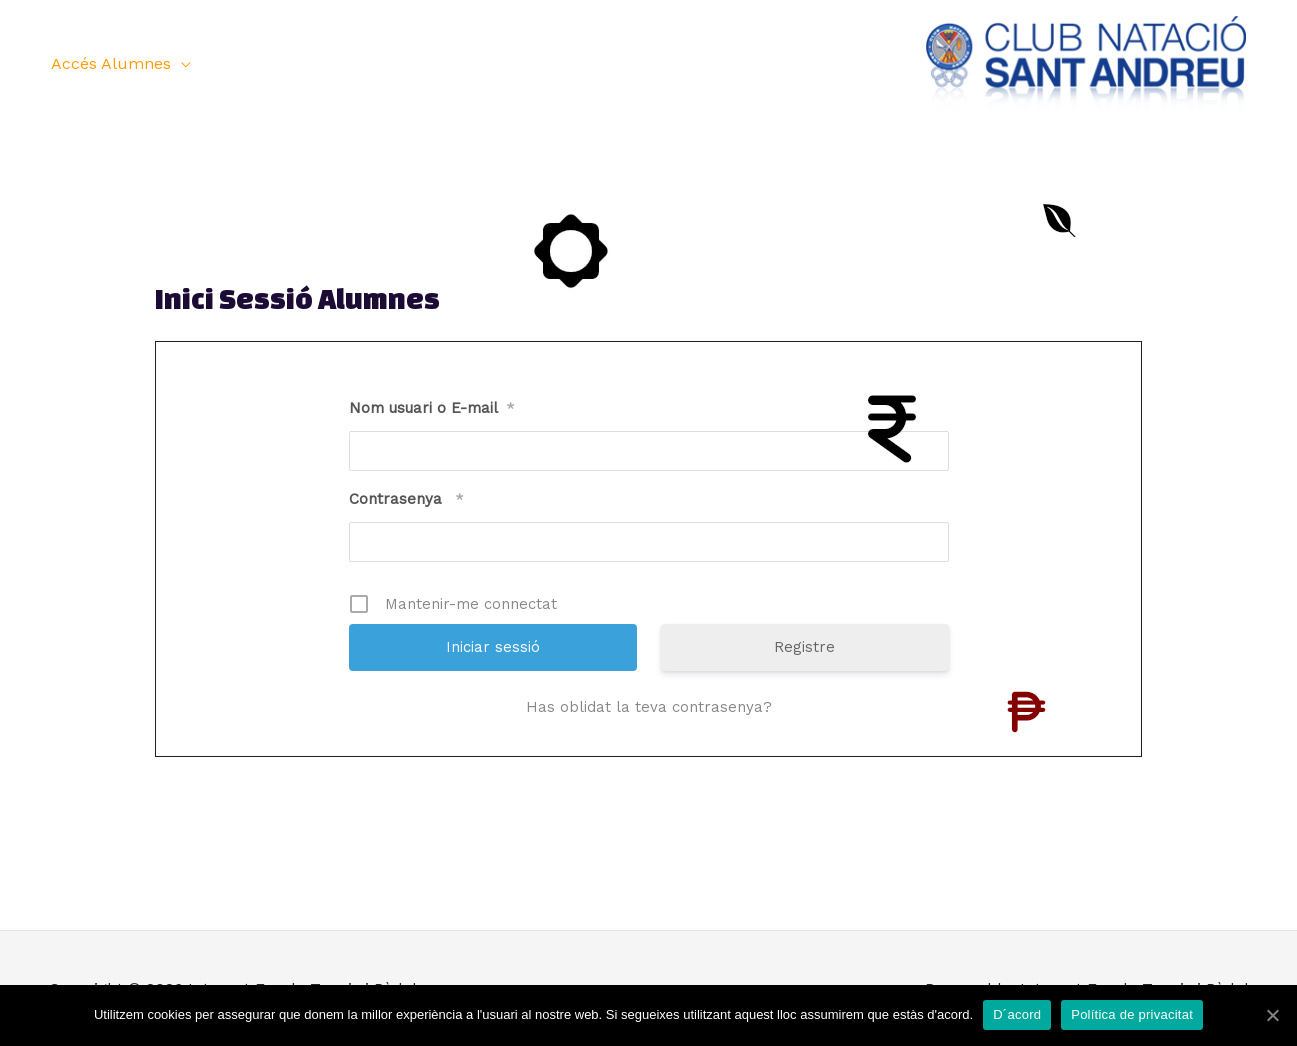  What do you see at coordinates (571, 251) in the screenshot?
I see `reduce screen brightness` at bounding box center [571, 251].